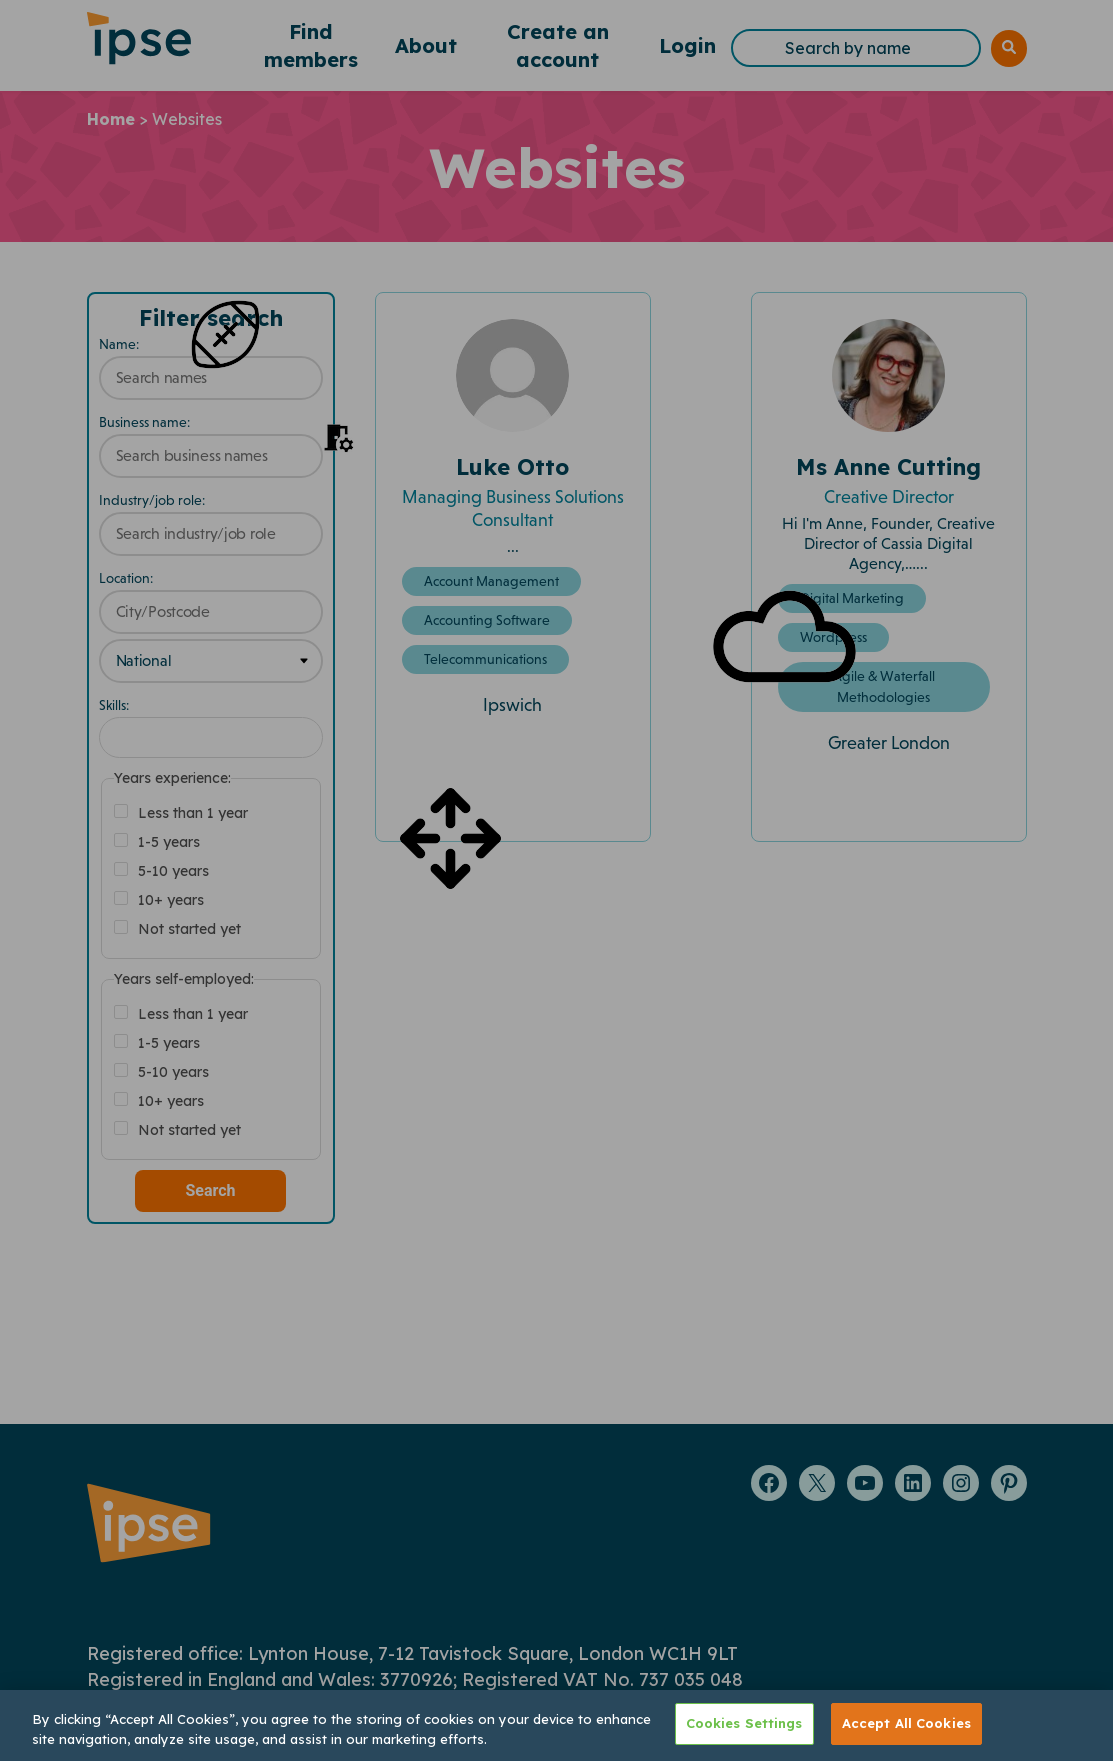 Image resolution: width=1113 pixels, height=1761 pixels. I want to click on access cloud storage, so click(784, 641).